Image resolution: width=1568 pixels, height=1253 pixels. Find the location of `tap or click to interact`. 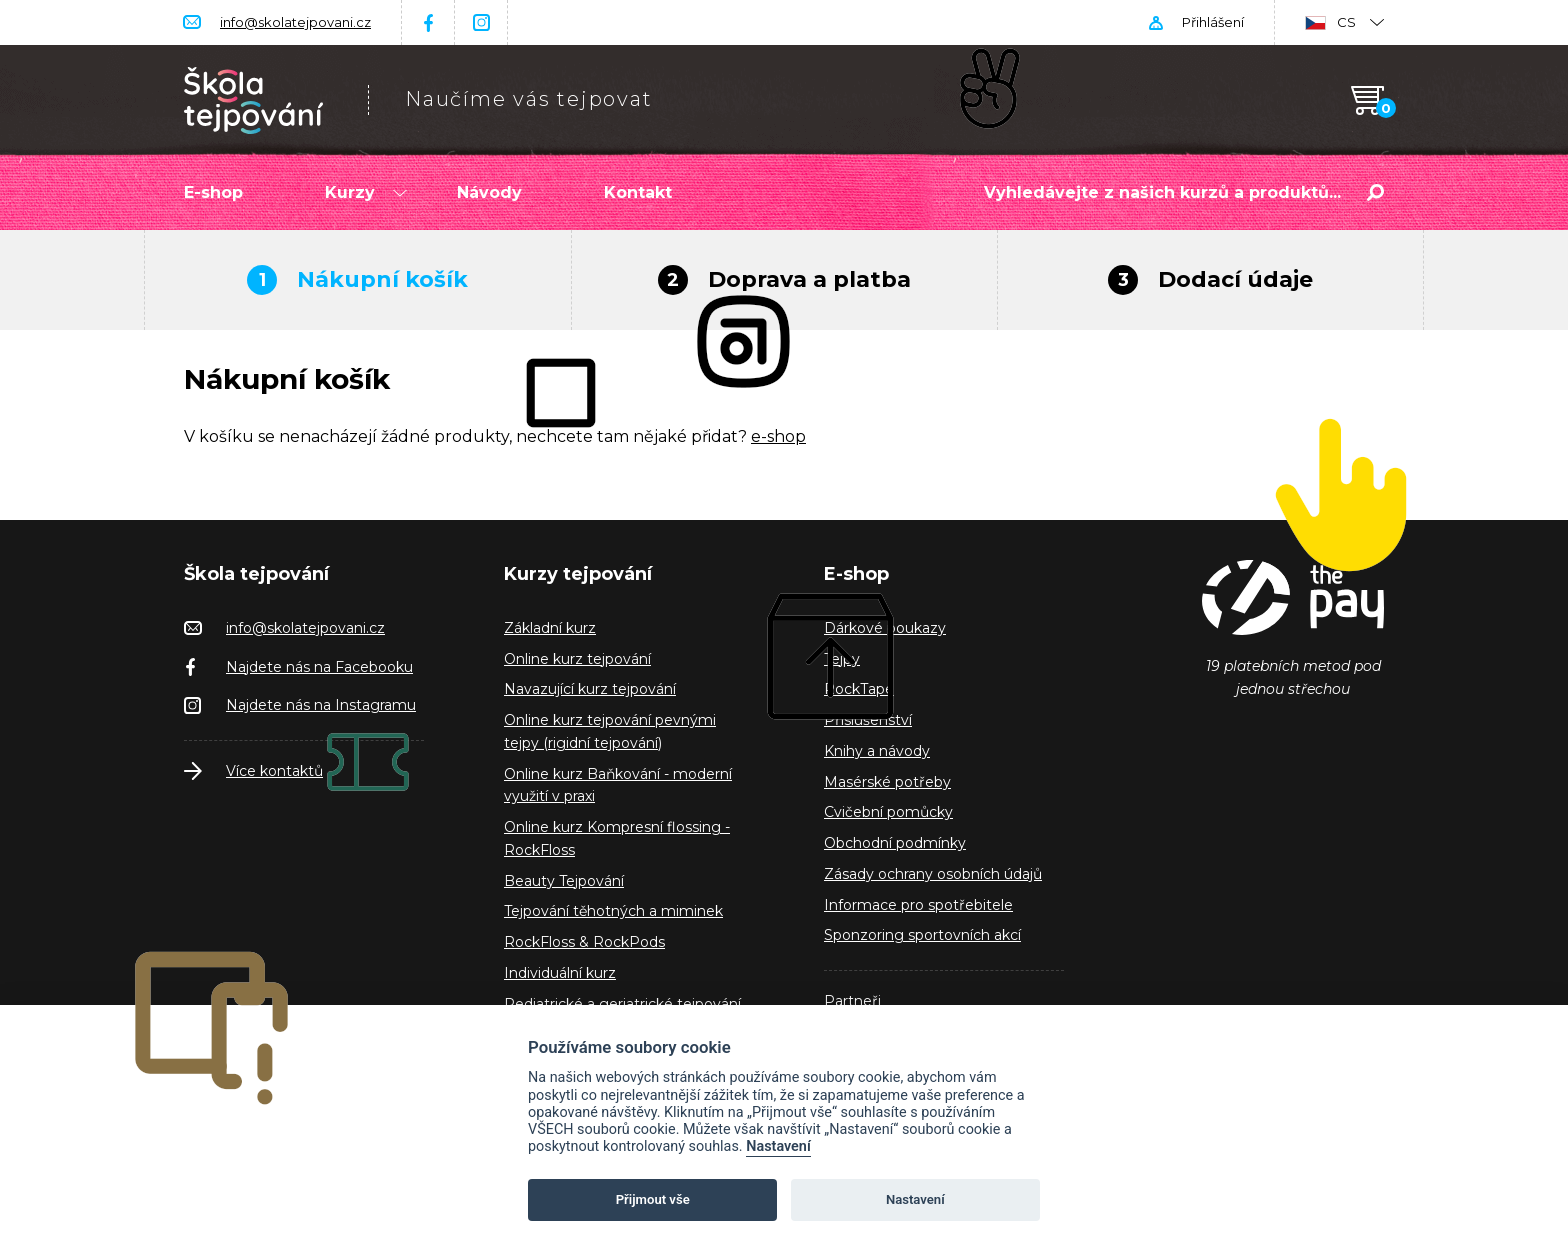

tap or click to interact is located at coordinates (1341, 495).